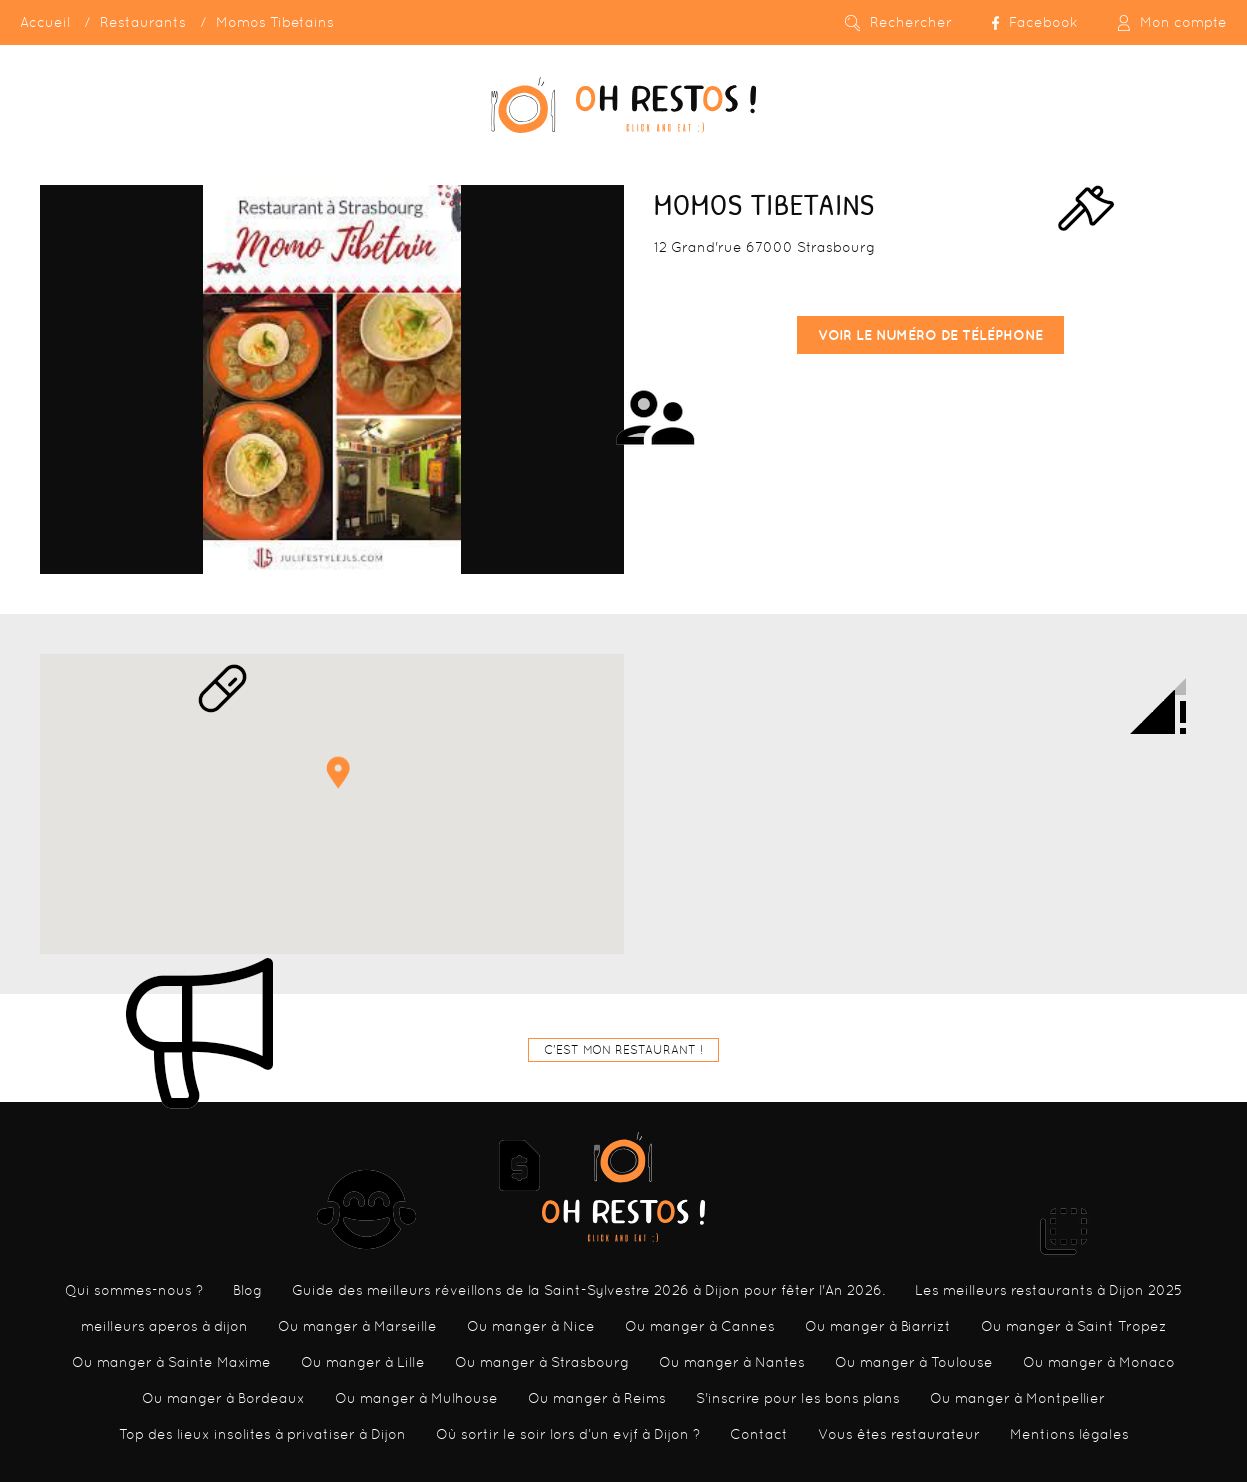 The image size is (1247, 1482). What do you see at coordinates (222, 688) in the screenshot?
I see `access medication reminders` at bounding box center [222, 688].